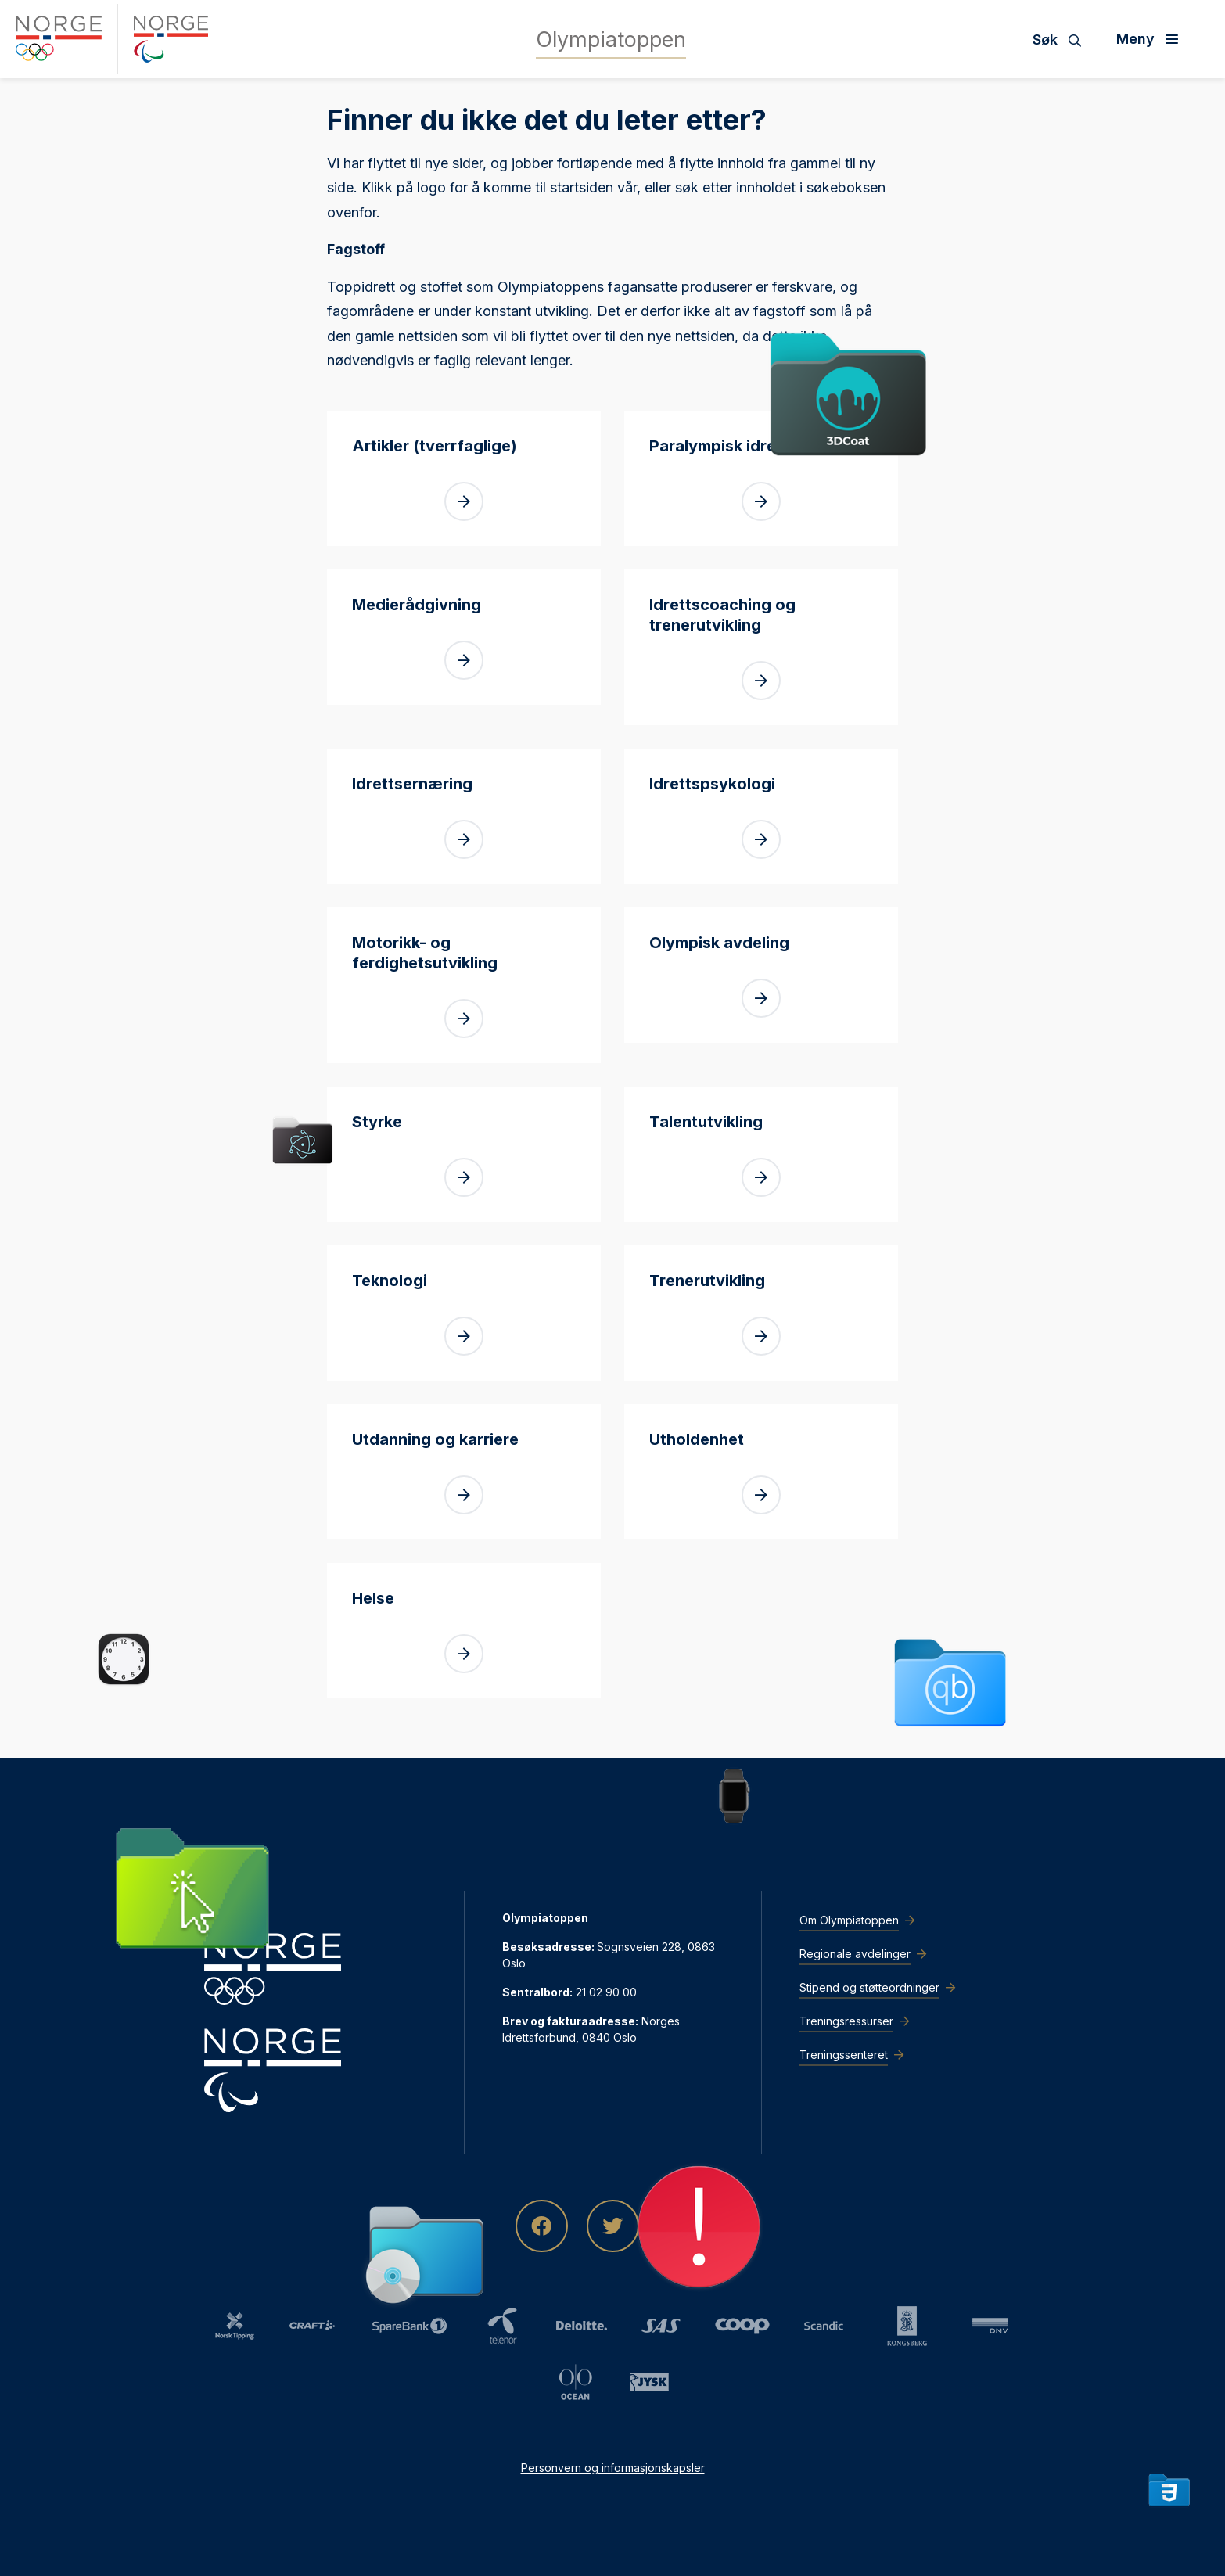  Describe the element at coordinates (124, 1659) in the screenshot. I see `open the clock app` at that location.